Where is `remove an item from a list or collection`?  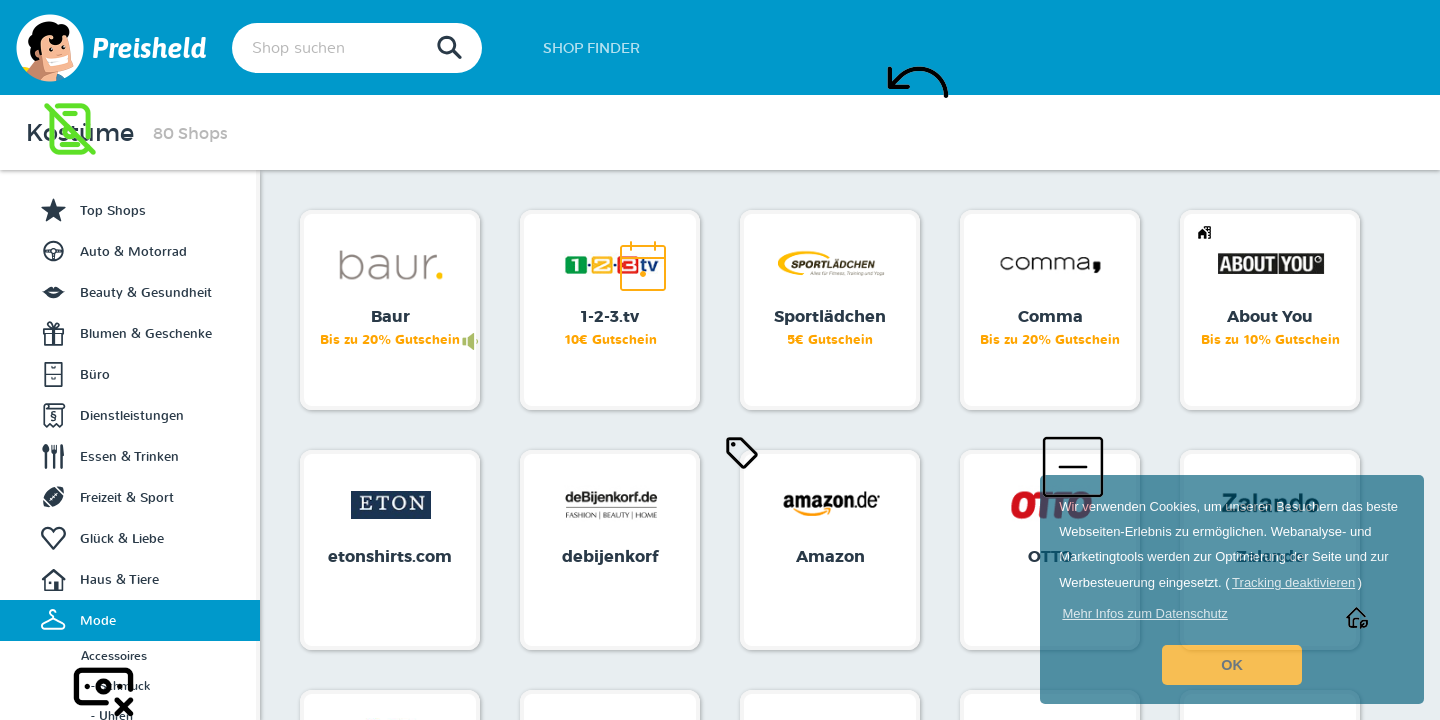
remove an item from a list or collection is located at coordinates (1073, 467).